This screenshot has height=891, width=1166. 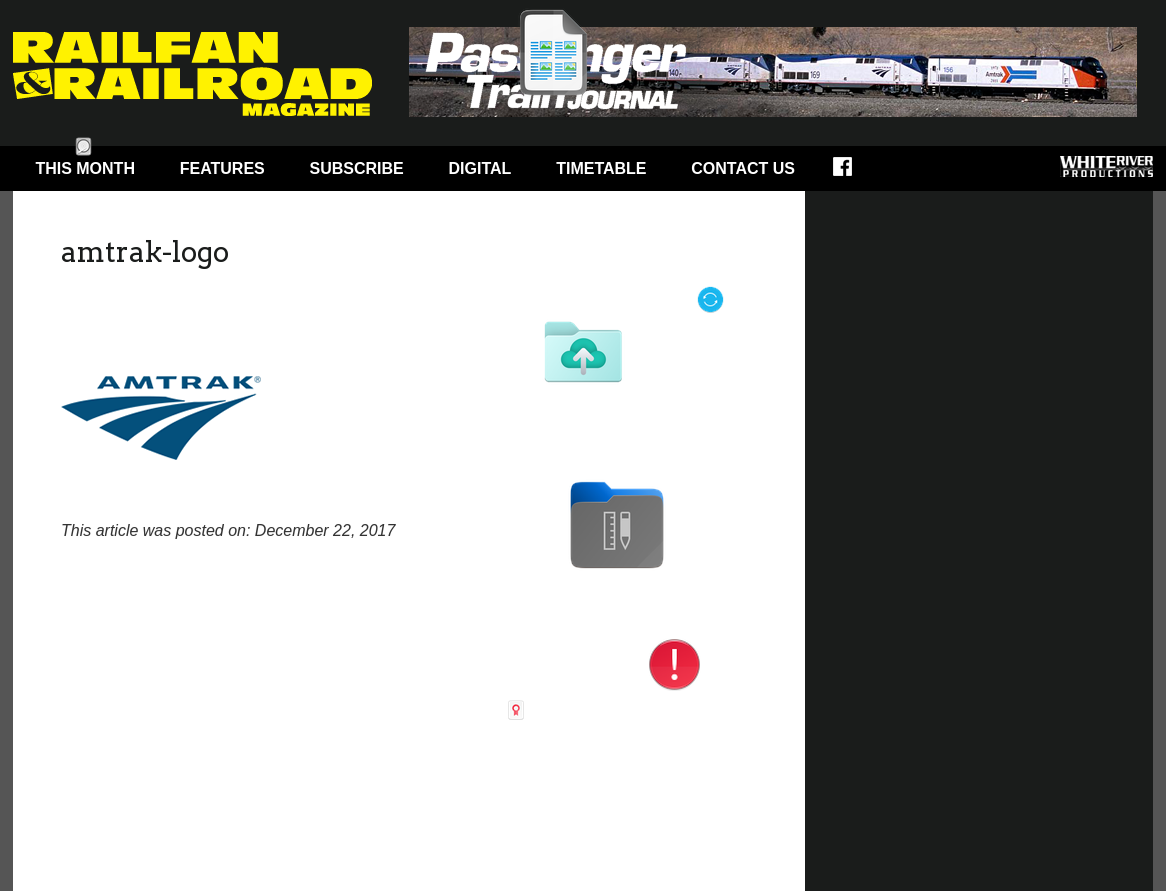 What do you see at coordinates (710, 299) in the screenshot?
I see `dropbox is currently syncing files` at bounding box center [710, 299].